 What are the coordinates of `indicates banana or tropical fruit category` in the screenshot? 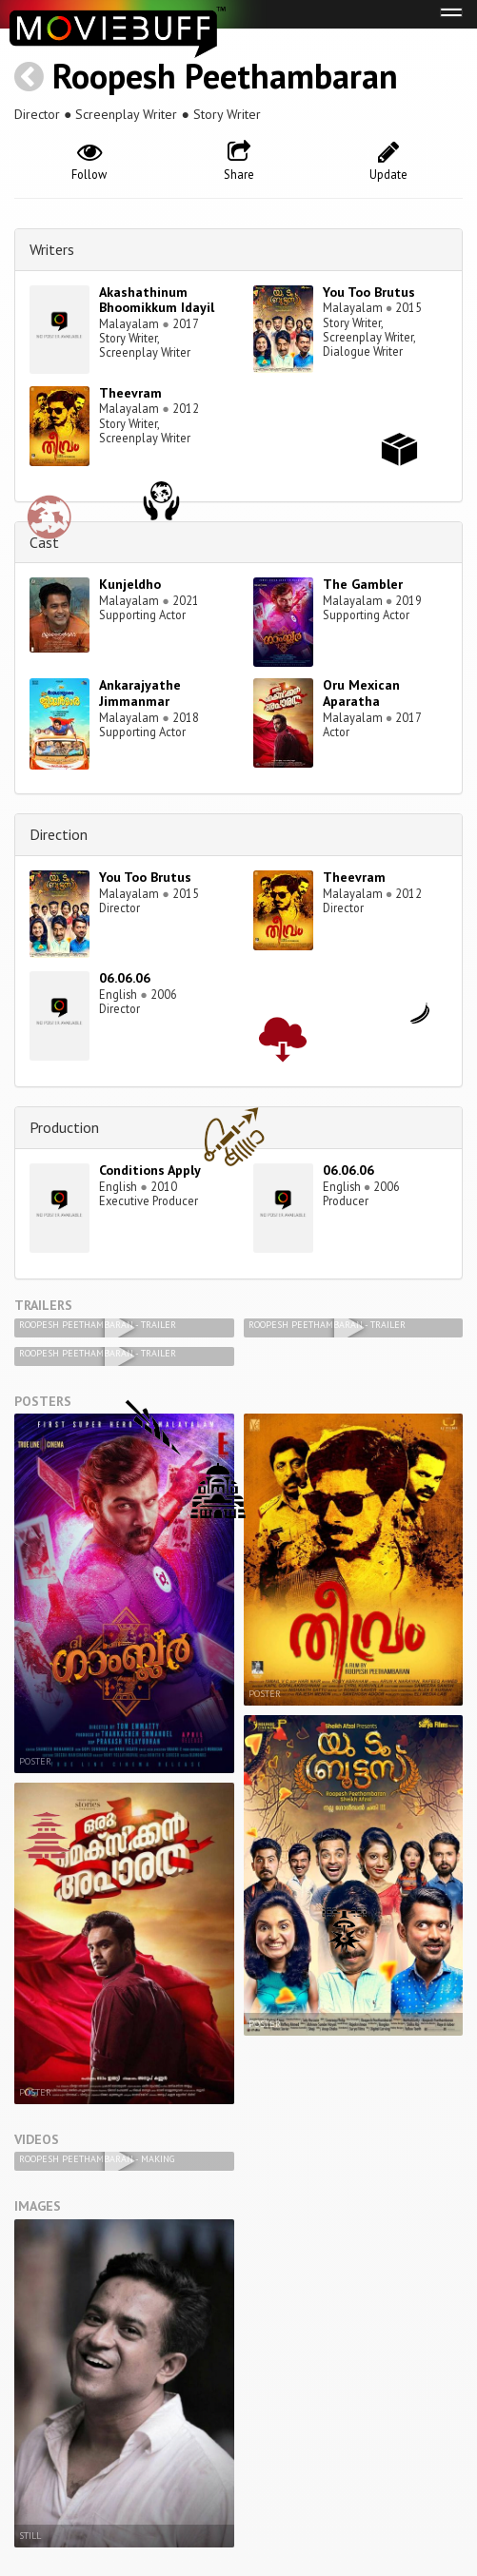 It's located at (420, 1013).